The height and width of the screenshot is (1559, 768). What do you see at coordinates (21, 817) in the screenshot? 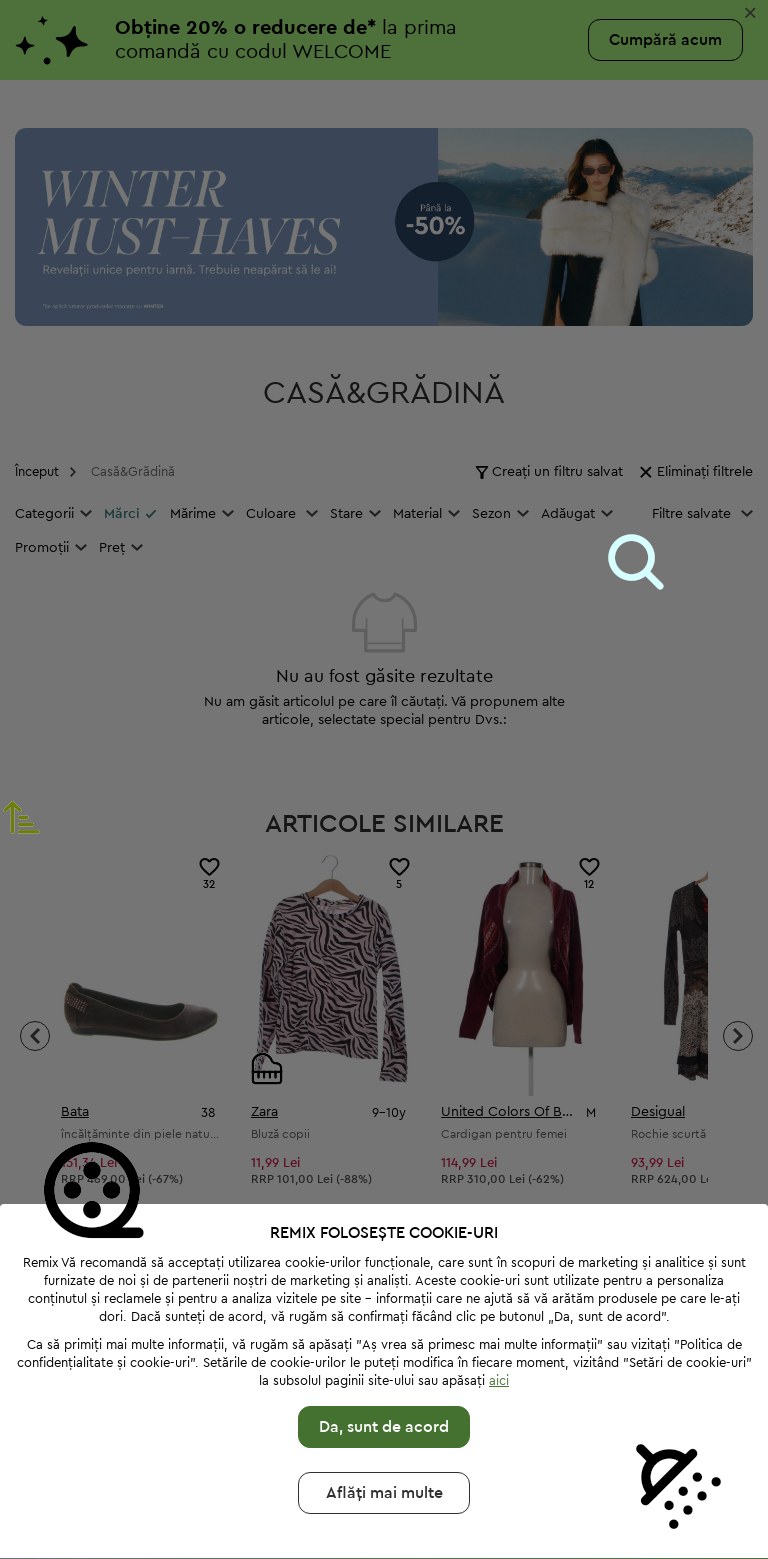
I see `sort items in ascending order` at bounding box center [21, 817].